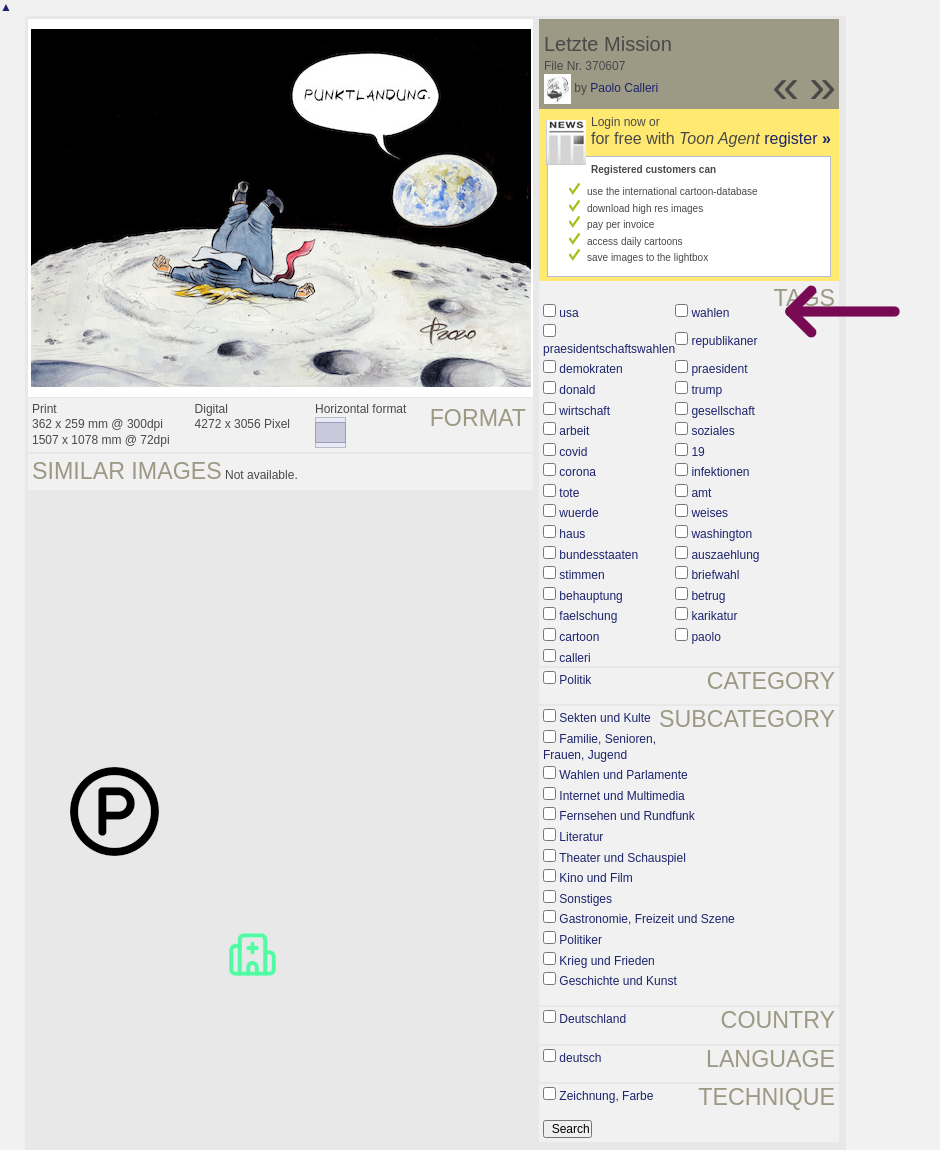  Describe the element at coordinates (114, 811) in the screenshot. I see `find nearby parking locations` at that location.